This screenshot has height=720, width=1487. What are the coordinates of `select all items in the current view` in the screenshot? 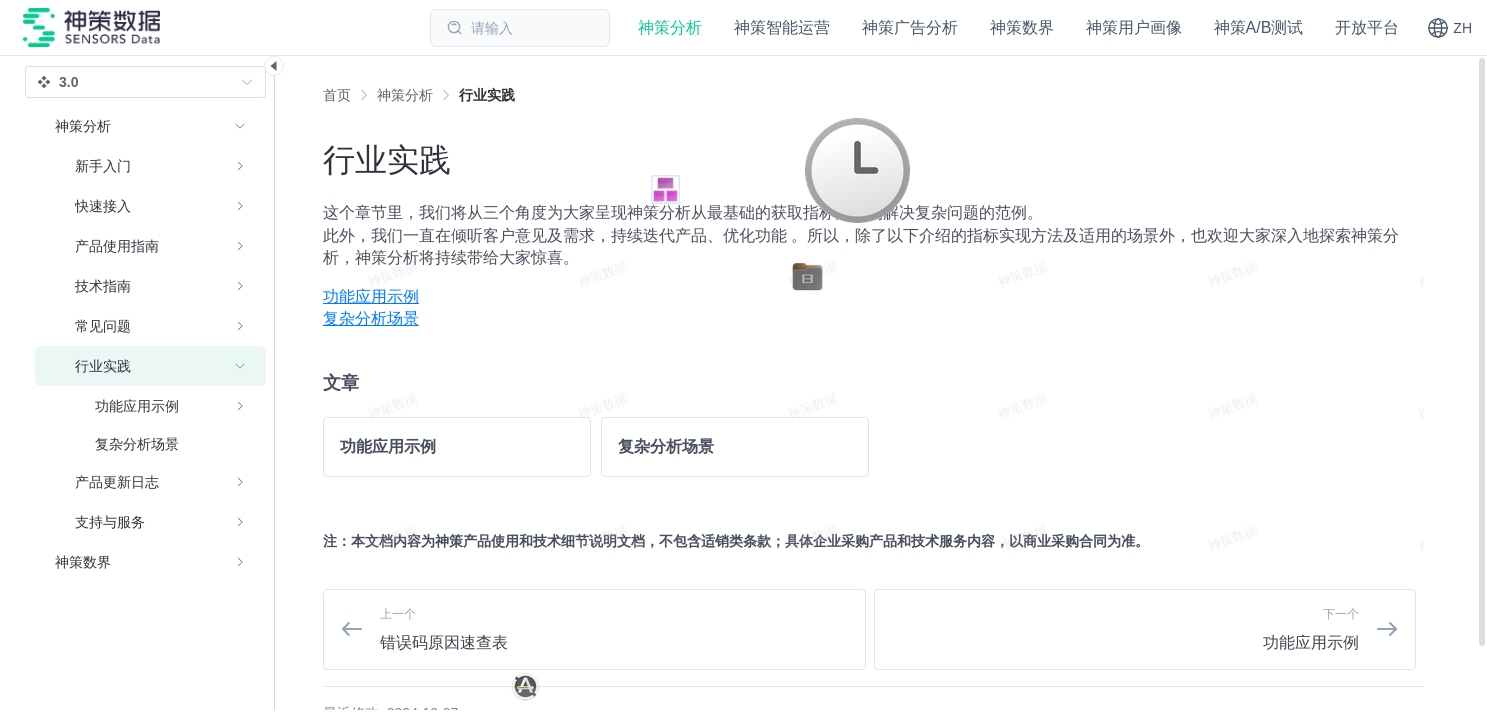 It's located at (665, 189).